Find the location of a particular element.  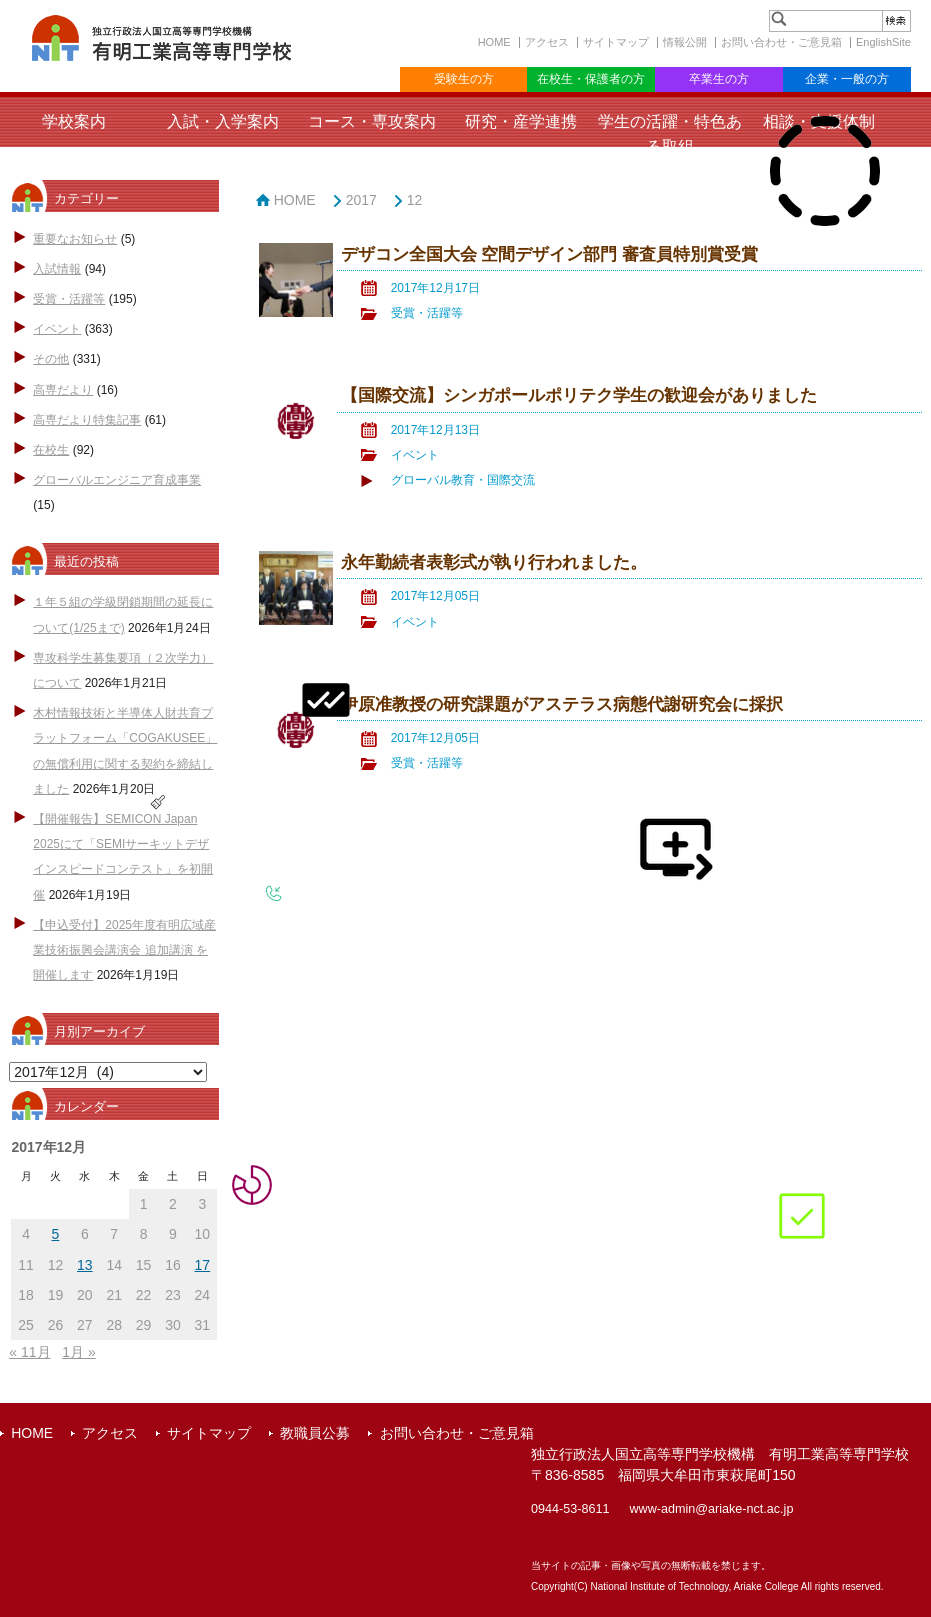

indicates a pending or in-progress state is located at coordinates (825, 171).